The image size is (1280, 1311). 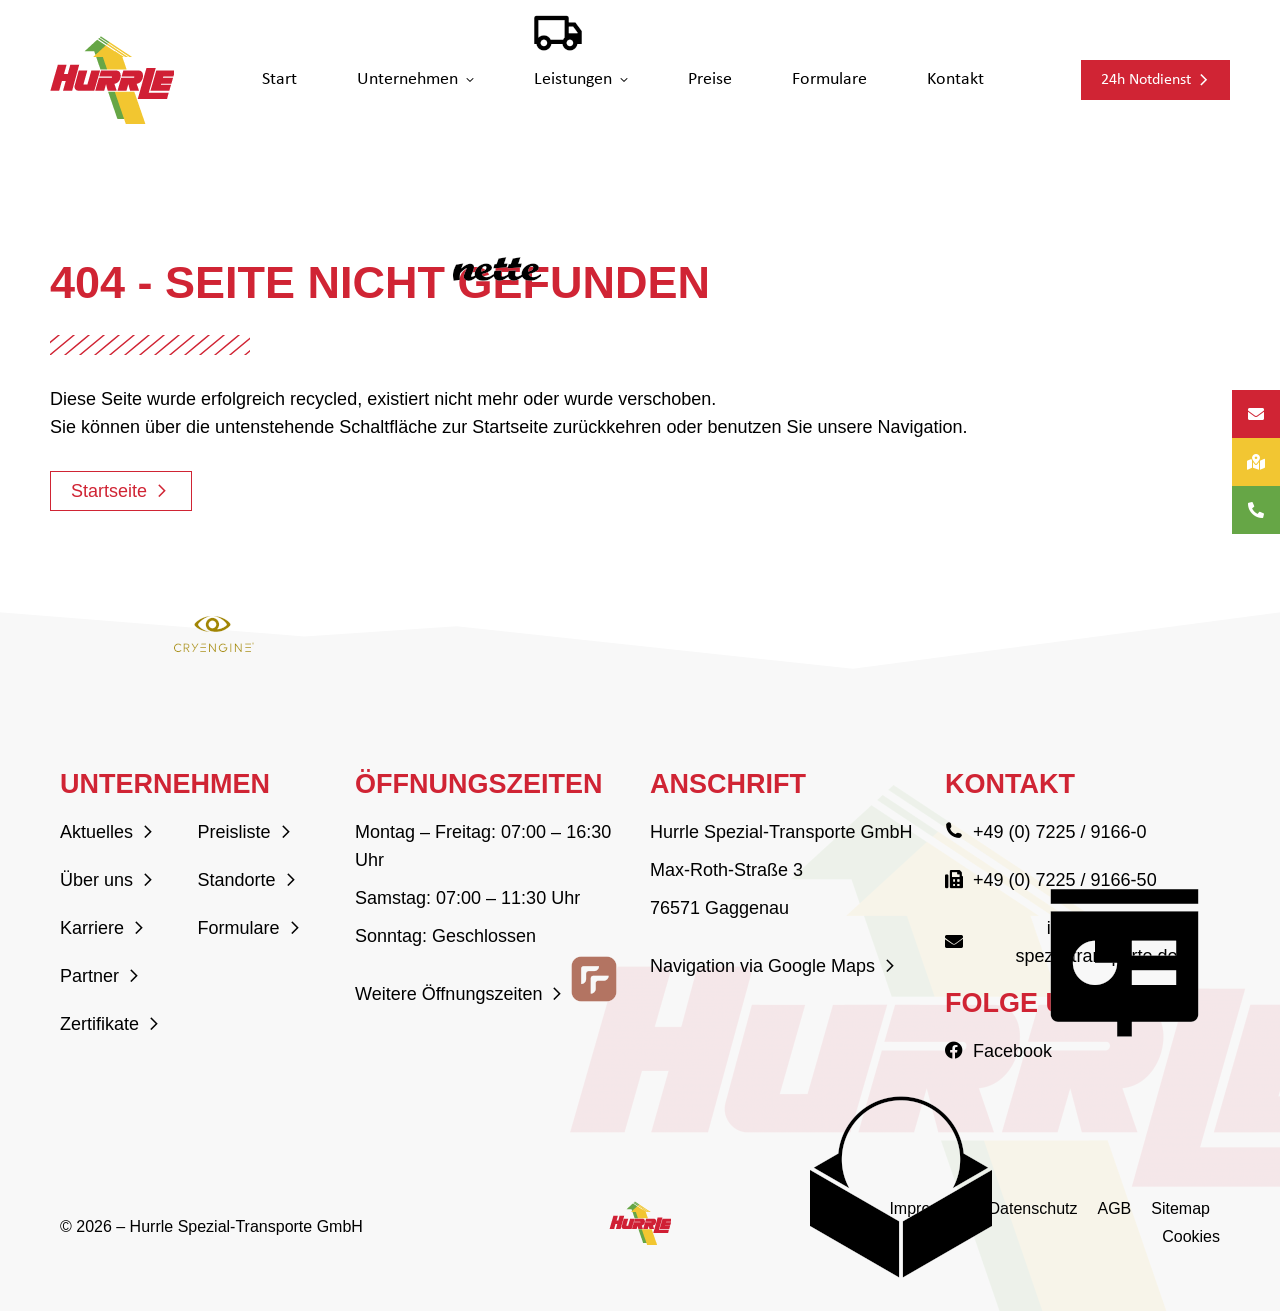 I want to click on red river brand logo, so click(x=594, y=979).